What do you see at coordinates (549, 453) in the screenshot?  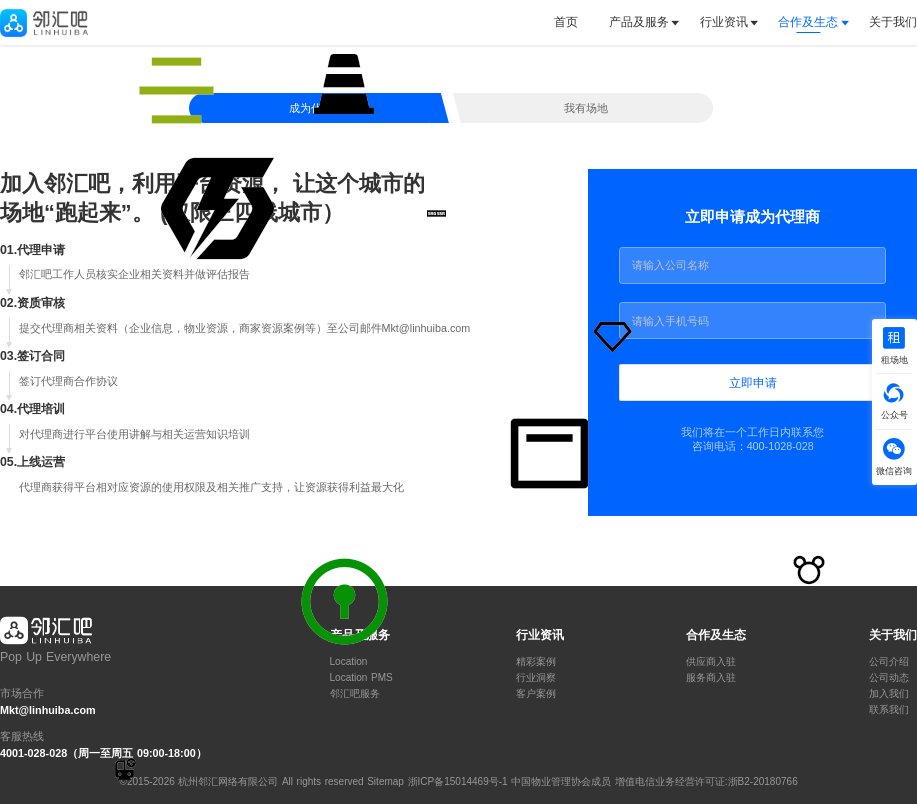 I see `switch to top panel layout` at bounding box center [549, 453].